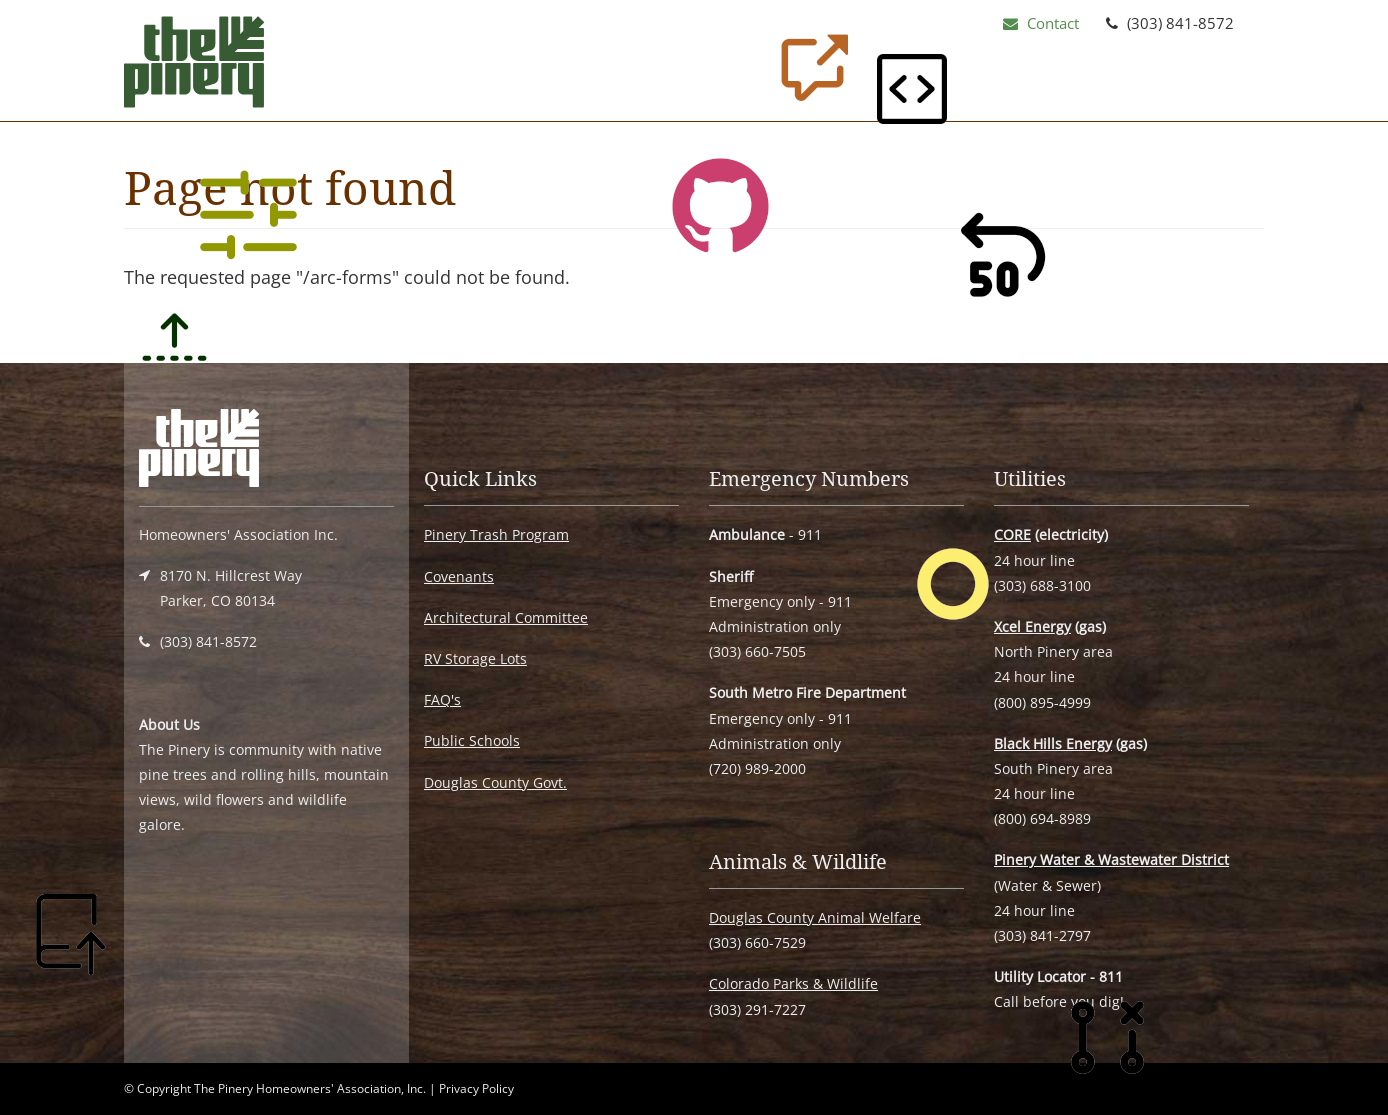 The width and height of the screenshot is (1388, 1115). What do you see at coordinates (720, 206) in the screenshot?
I see `view project on github` at bounding box center [720, 206].